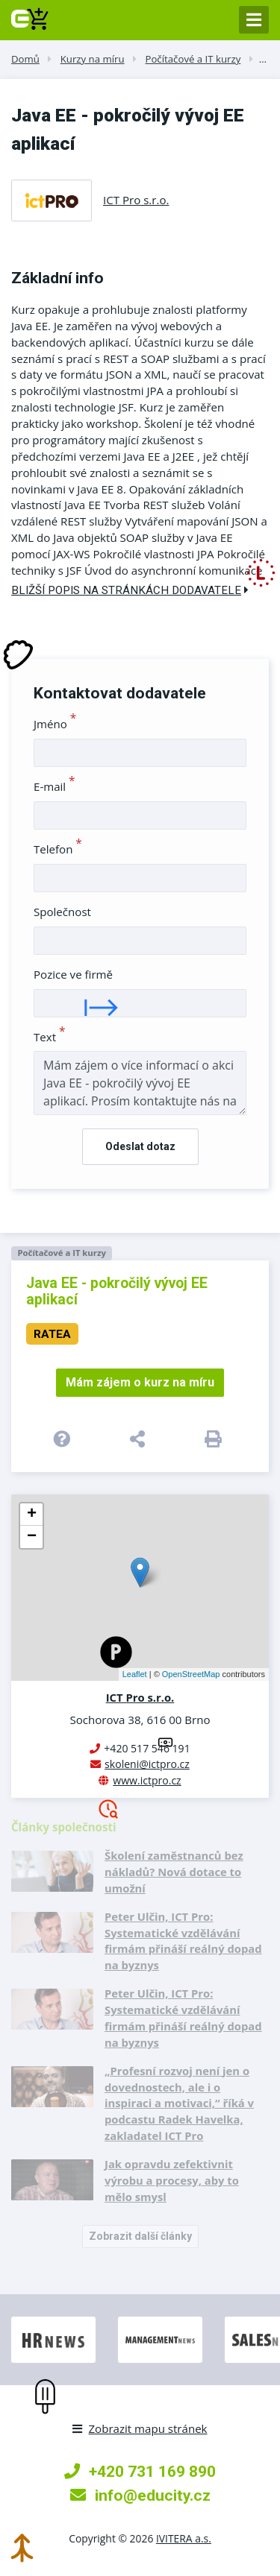 The width and height of the screenshot is (280, 2576). Describe the element at coordinates (39, 19) in the screenshot. I see `add item to shopping cart` at that location.